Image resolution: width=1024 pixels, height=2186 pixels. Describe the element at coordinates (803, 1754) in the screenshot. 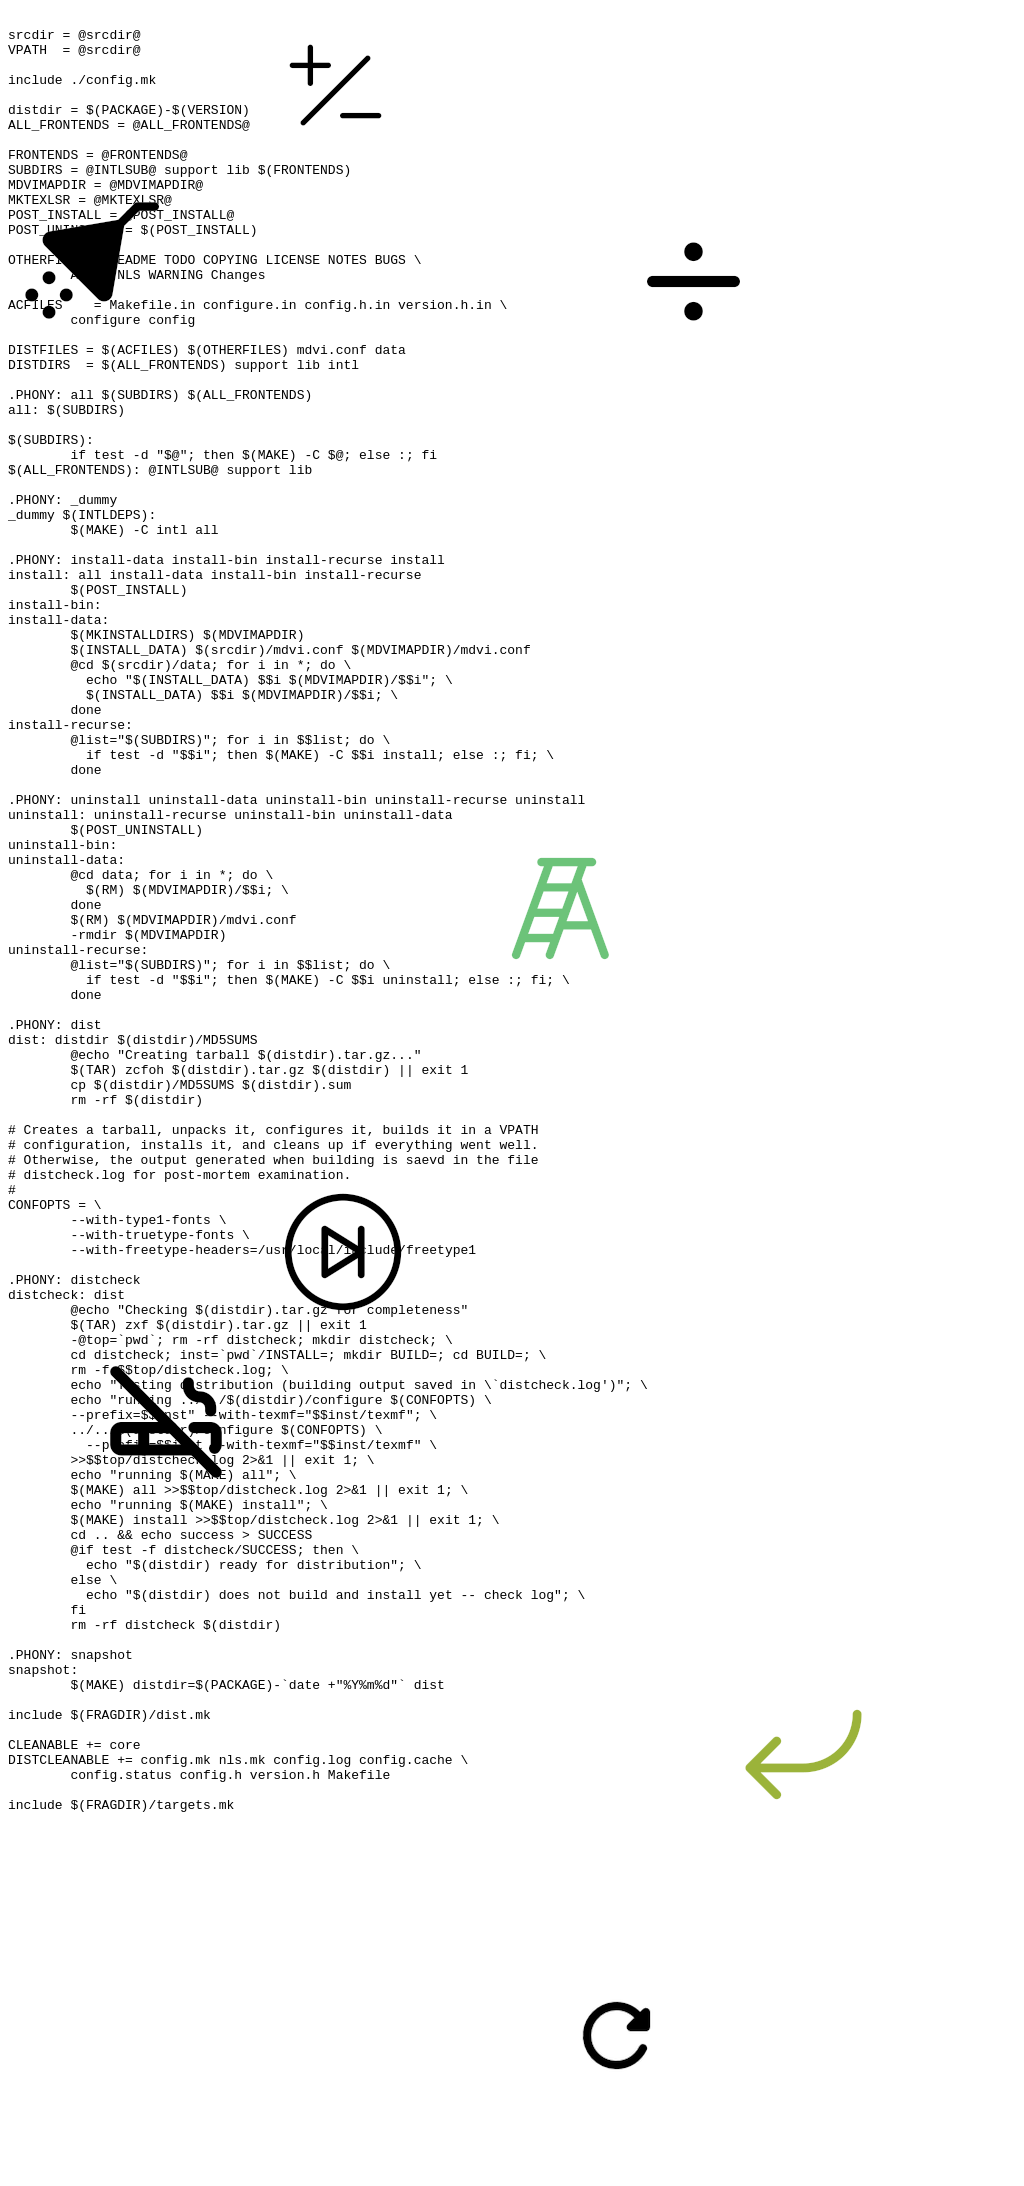

I see `reply to a message` at that location.